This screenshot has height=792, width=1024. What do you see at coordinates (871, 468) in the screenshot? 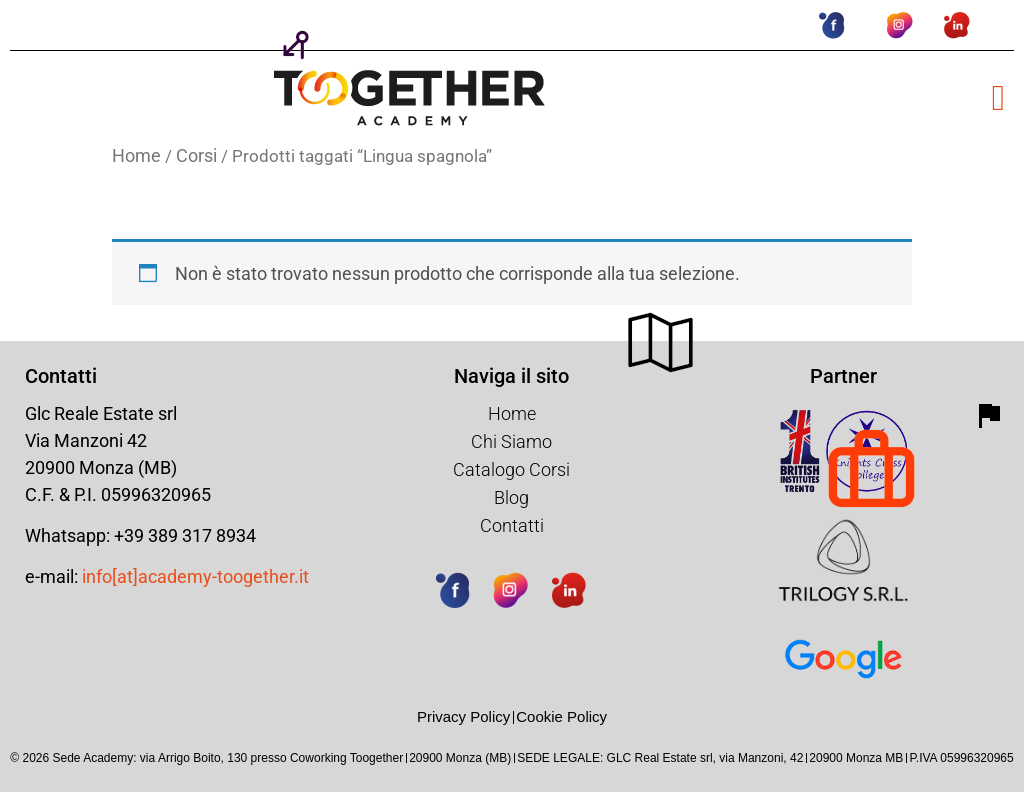
I see `access work or business-related content` at bounding box center [871, 468].